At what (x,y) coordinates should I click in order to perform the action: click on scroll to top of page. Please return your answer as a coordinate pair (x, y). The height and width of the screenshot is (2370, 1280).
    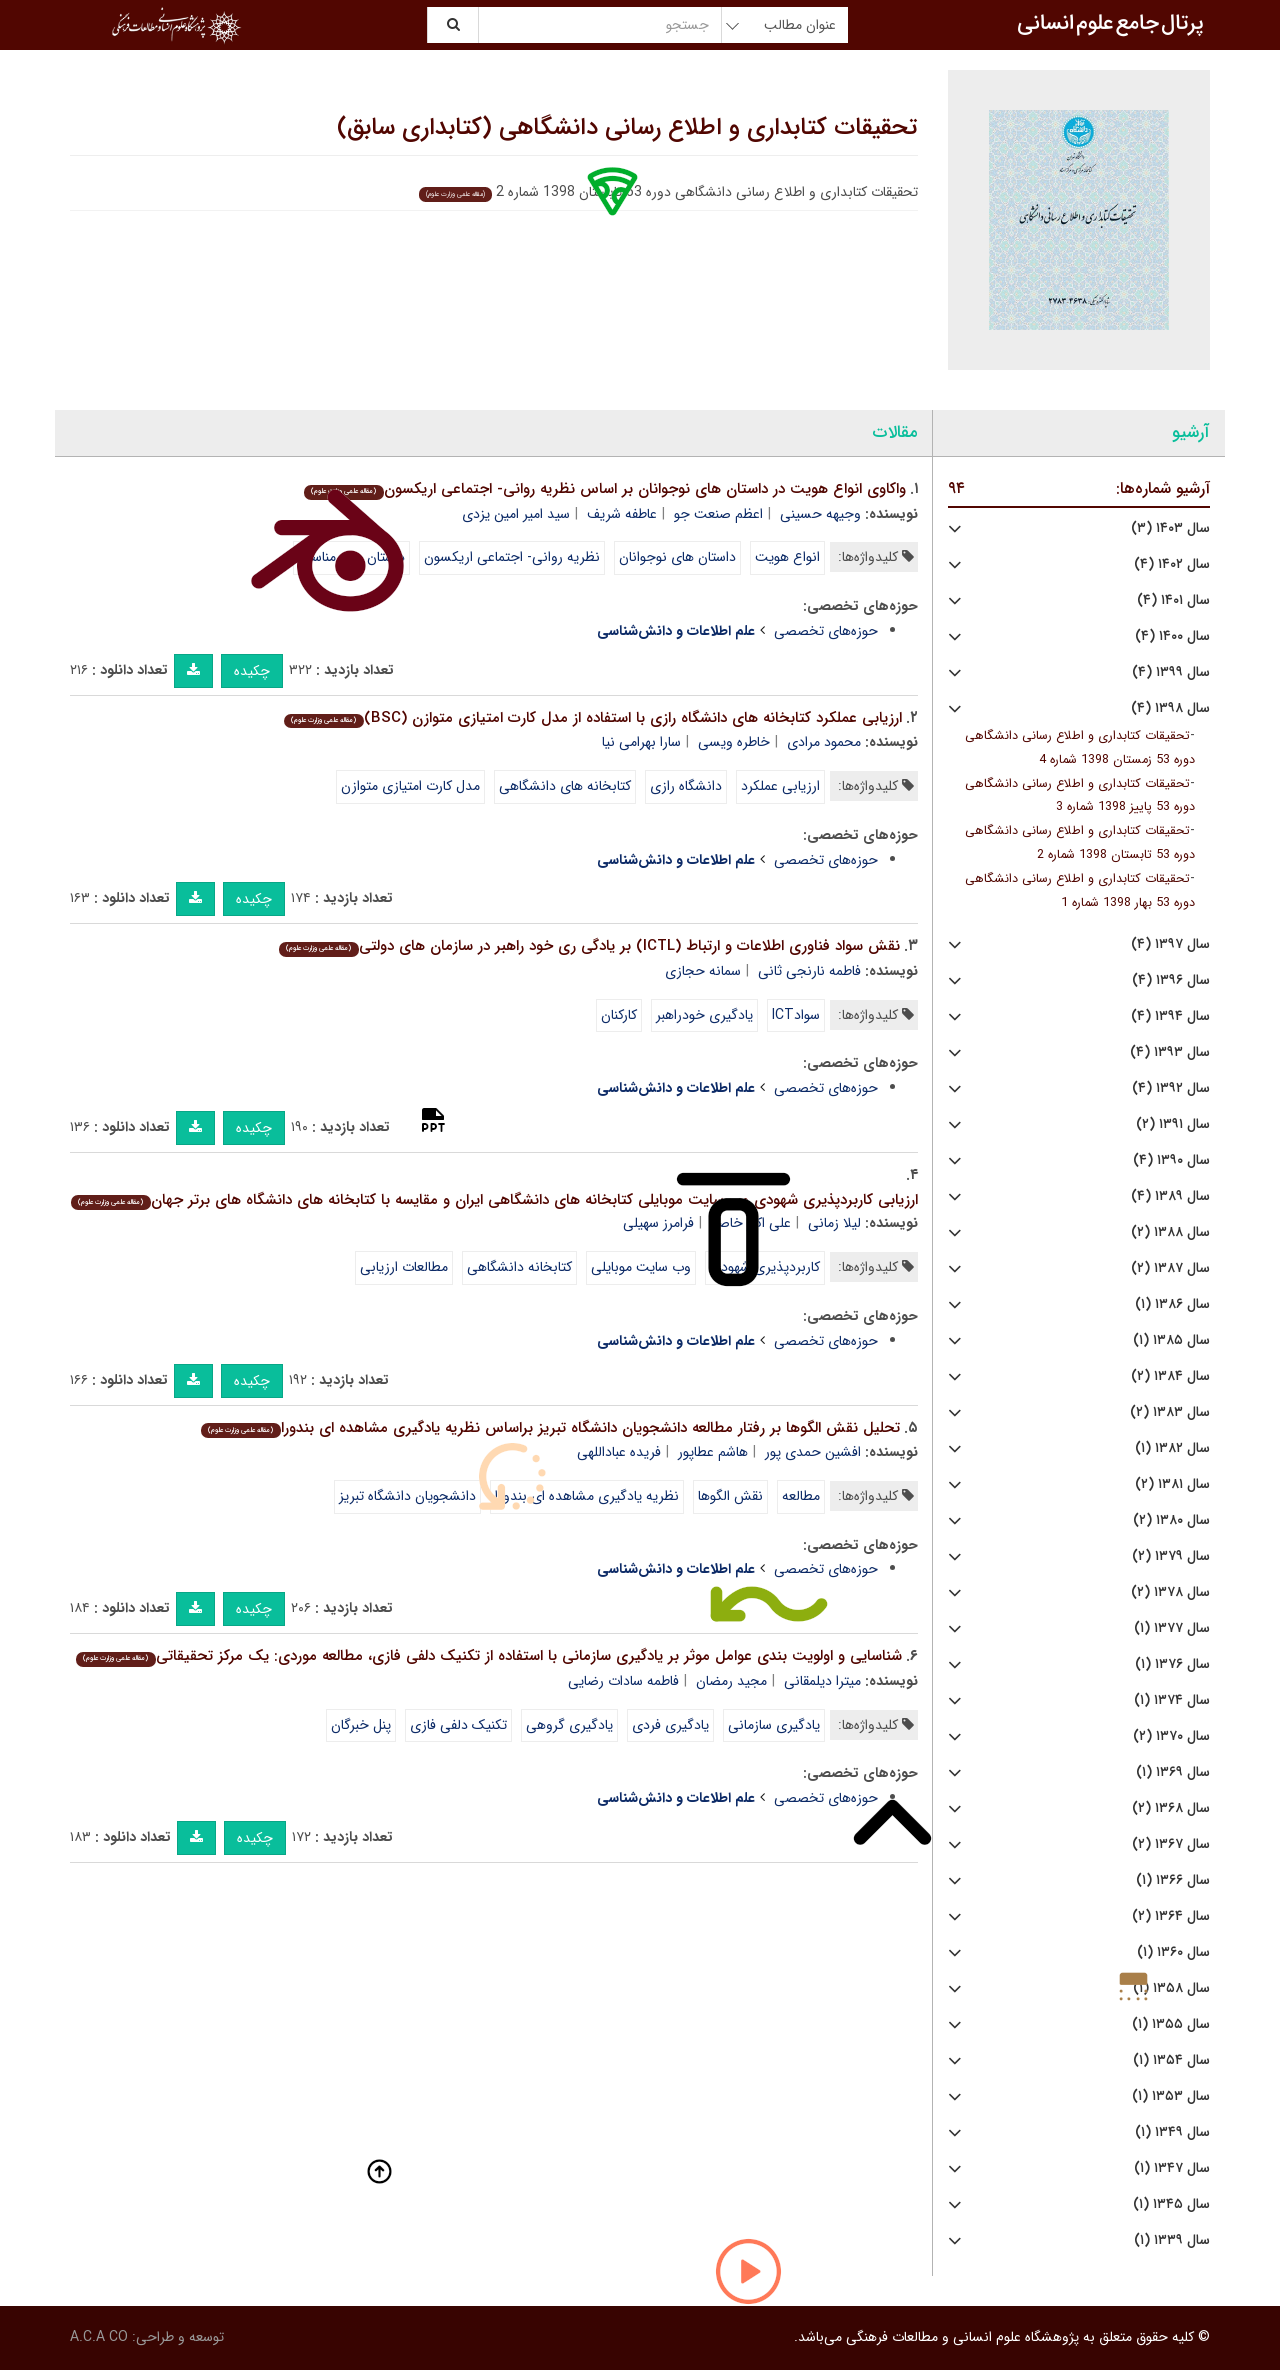
    Looking at the image, I should click on (379, 2171).